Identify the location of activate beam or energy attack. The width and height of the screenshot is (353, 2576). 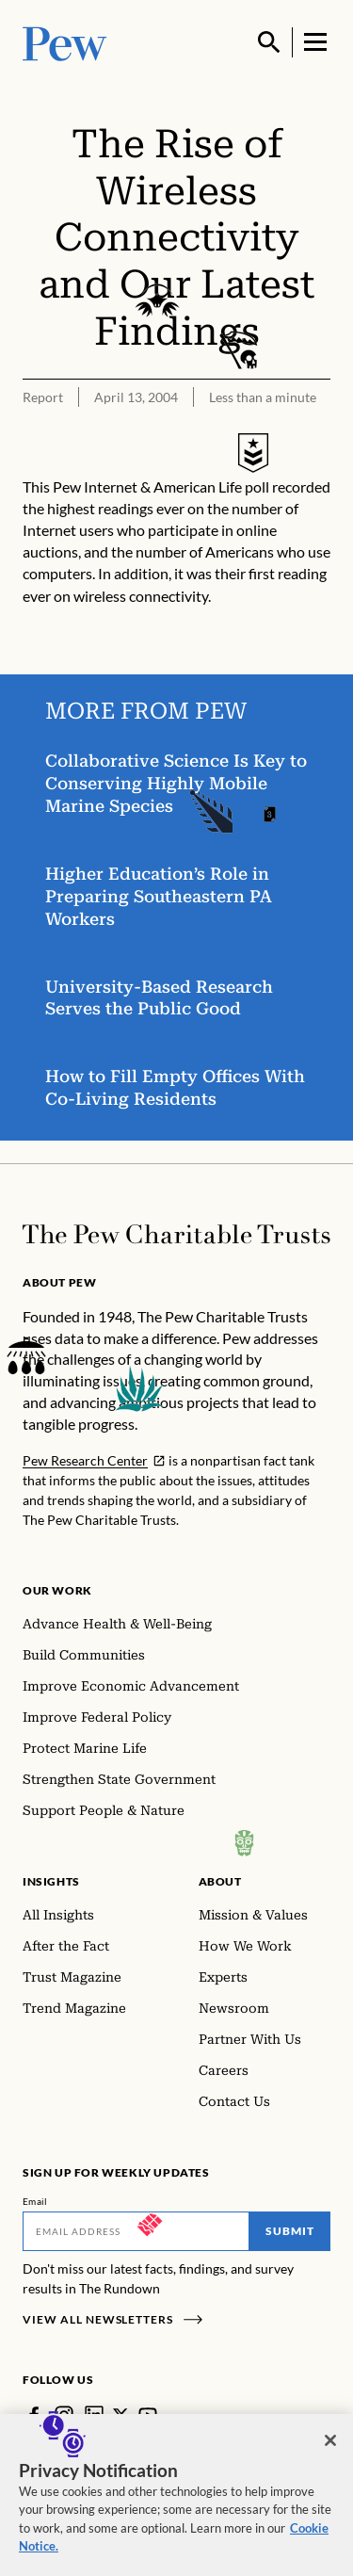
(211, 811).